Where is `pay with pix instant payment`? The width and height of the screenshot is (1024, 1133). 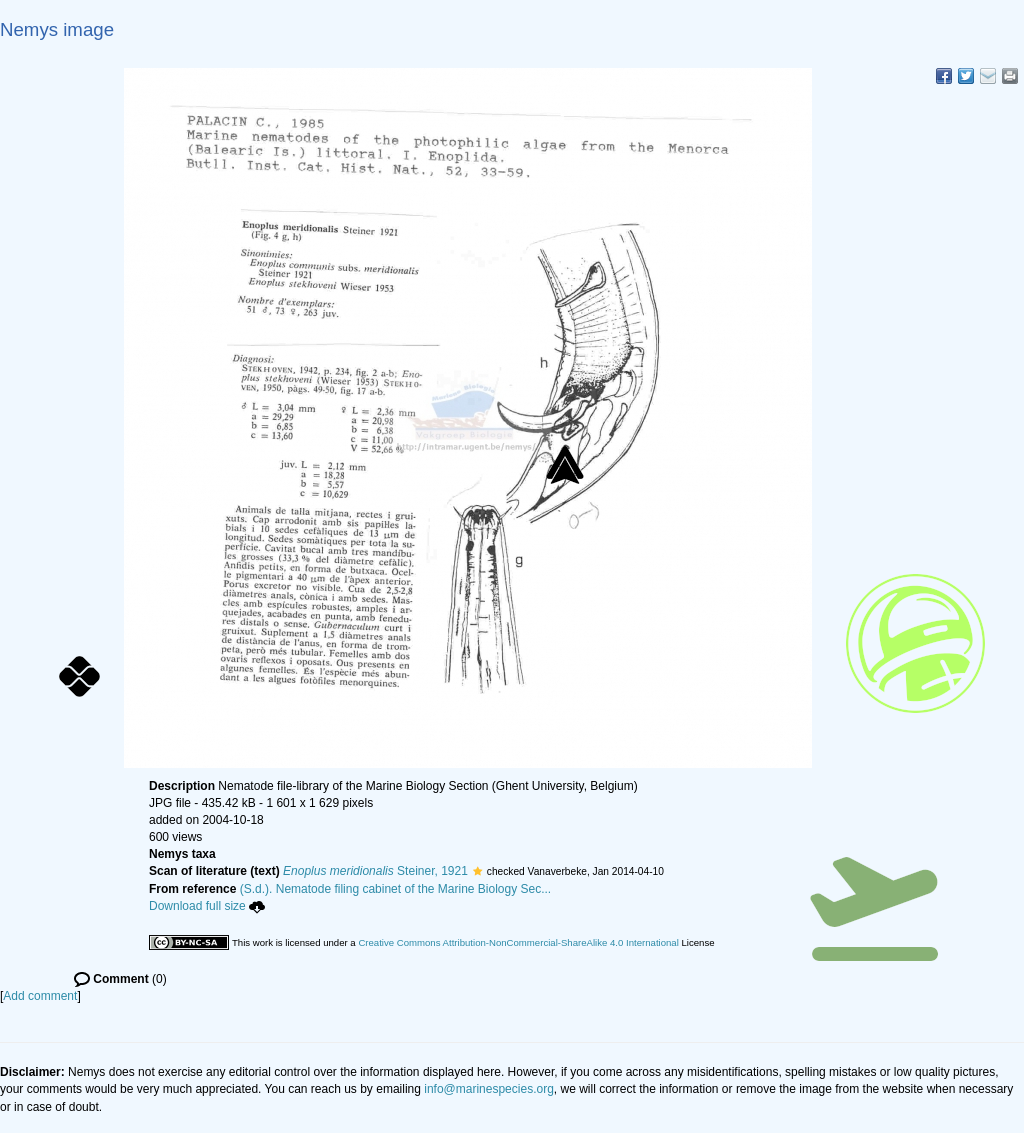 pay with pix instant payment is located at coordinates (79, 676).